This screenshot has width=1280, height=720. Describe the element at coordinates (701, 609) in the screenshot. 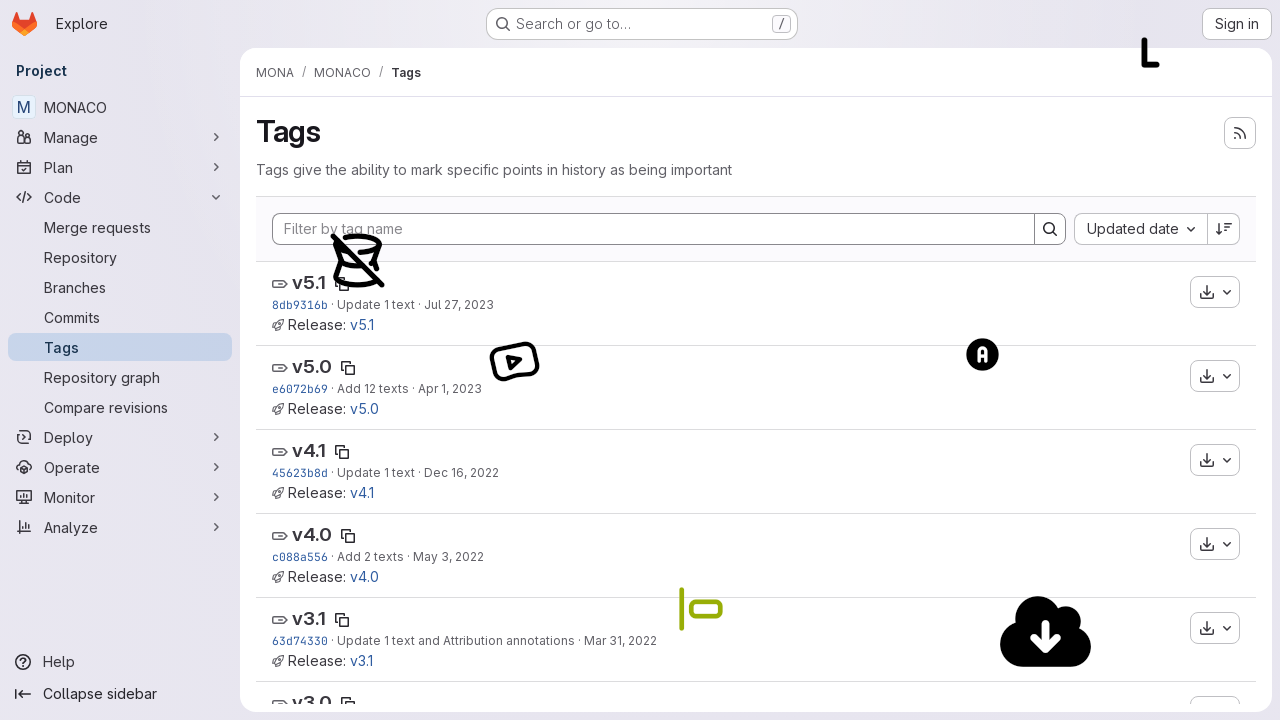

I see `align selected elements to the left` at that location.